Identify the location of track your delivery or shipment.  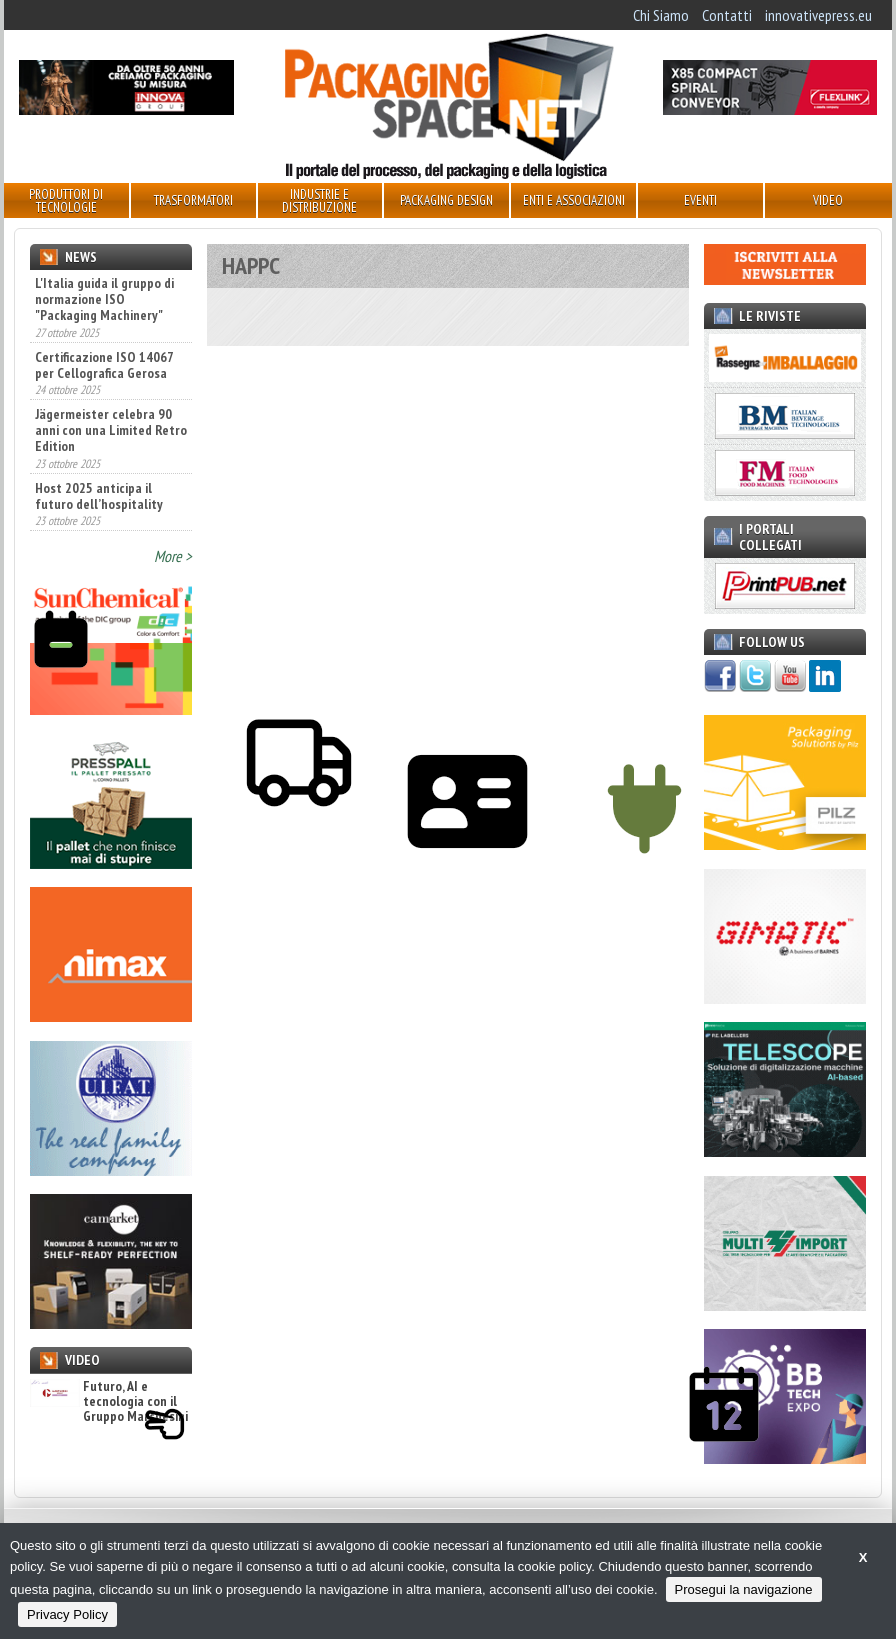
(299, 760).